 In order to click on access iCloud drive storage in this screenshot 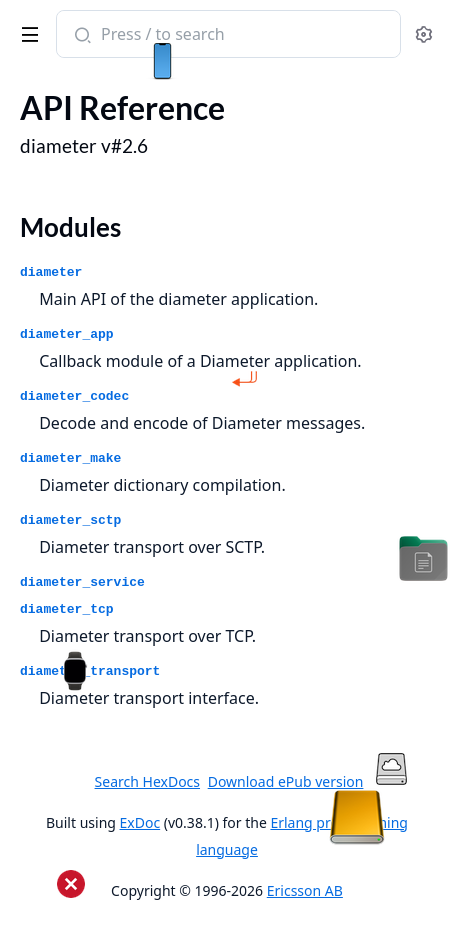, I will do `click(391, 769)`.